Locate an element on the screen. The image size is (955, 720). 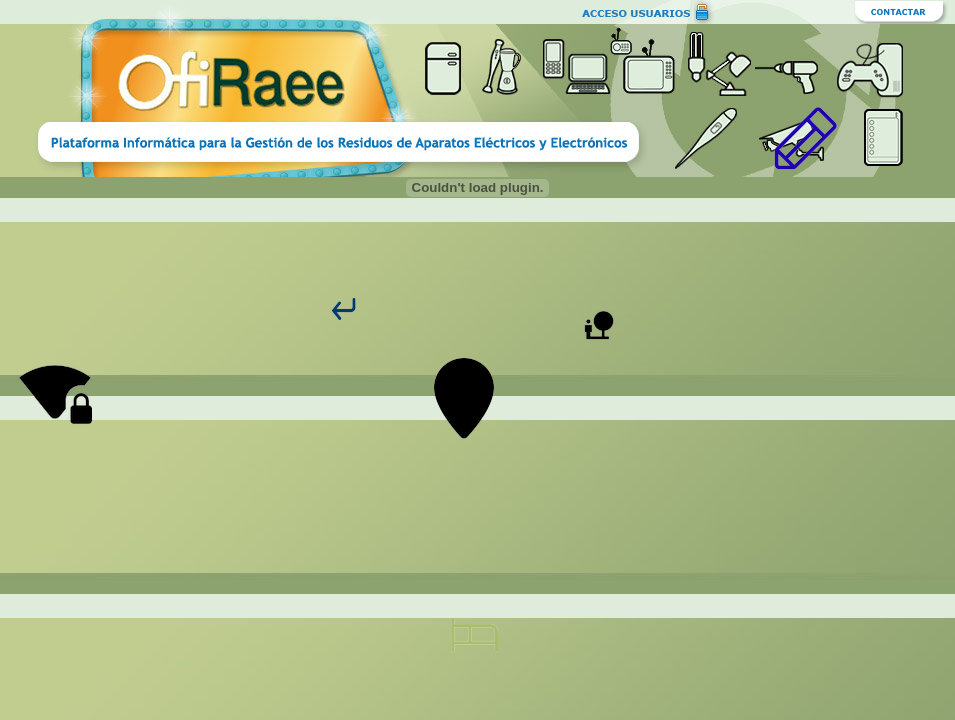
view outdoor or nature-related content is located at coordinates (599, 325).